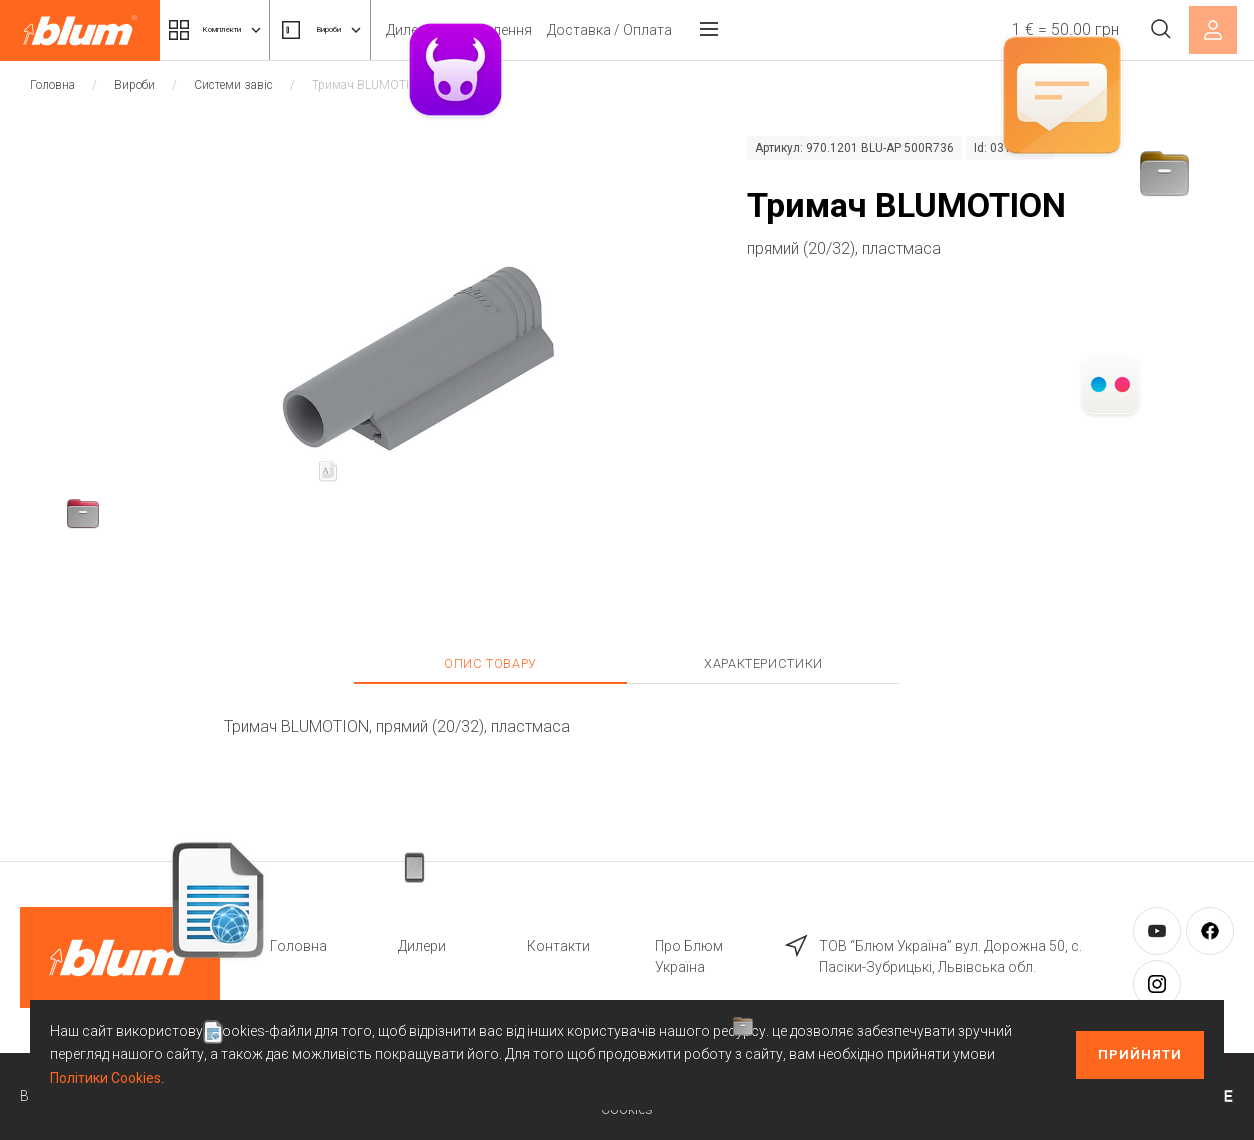  What do you see at coordinates (414, 867) in the screenshot?
I see `indicates a mobile device or smartphone` at bounding box center [414, 867].